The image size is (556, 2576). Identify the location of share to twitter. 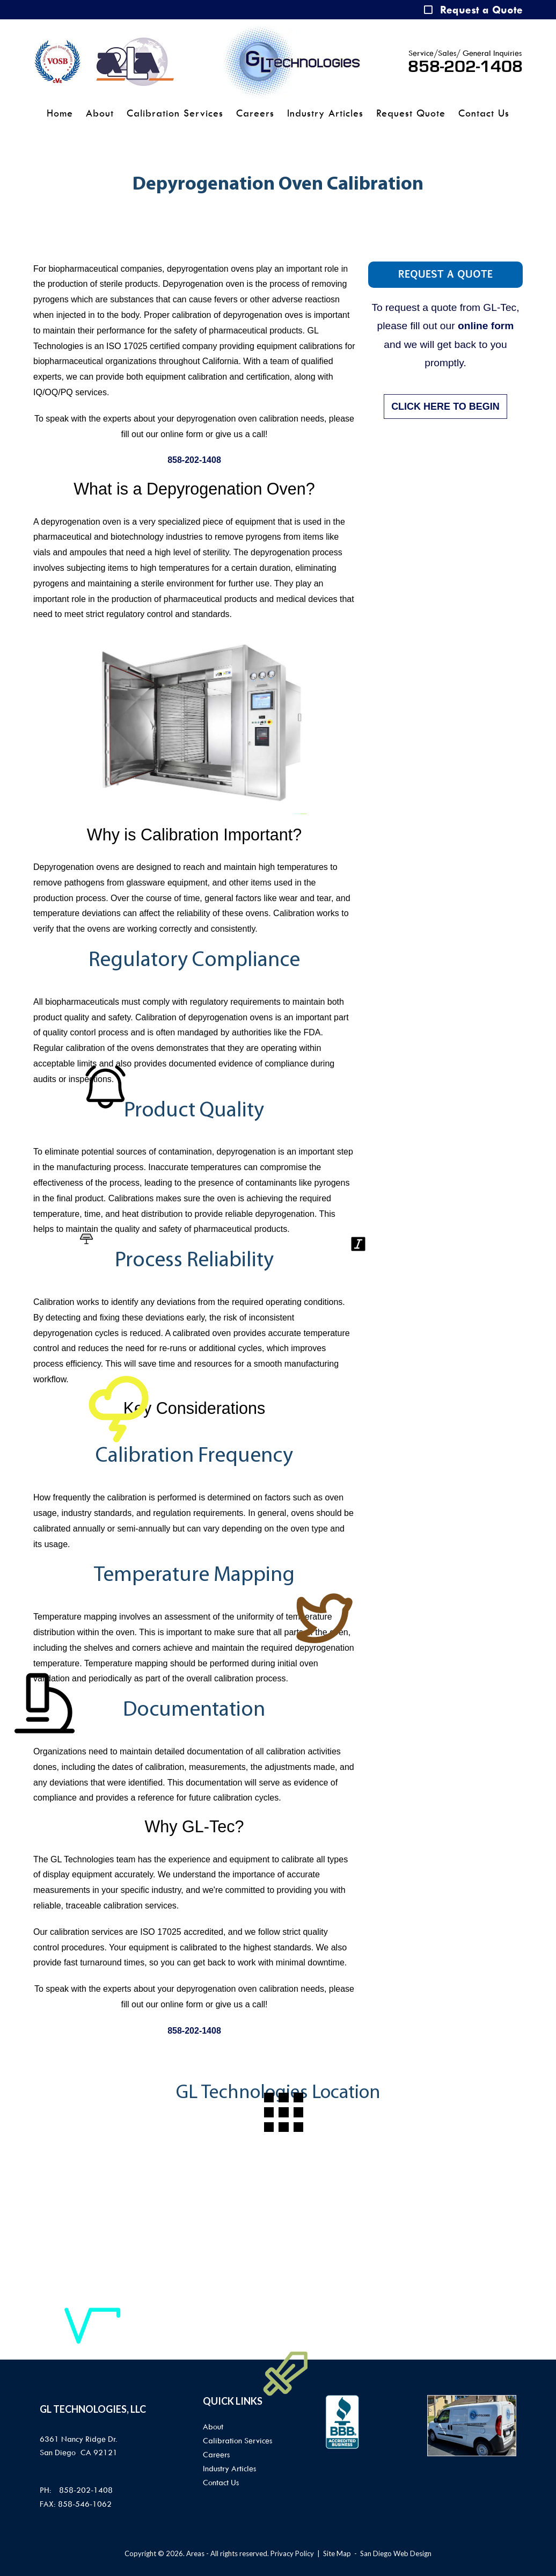
(324, 1618).